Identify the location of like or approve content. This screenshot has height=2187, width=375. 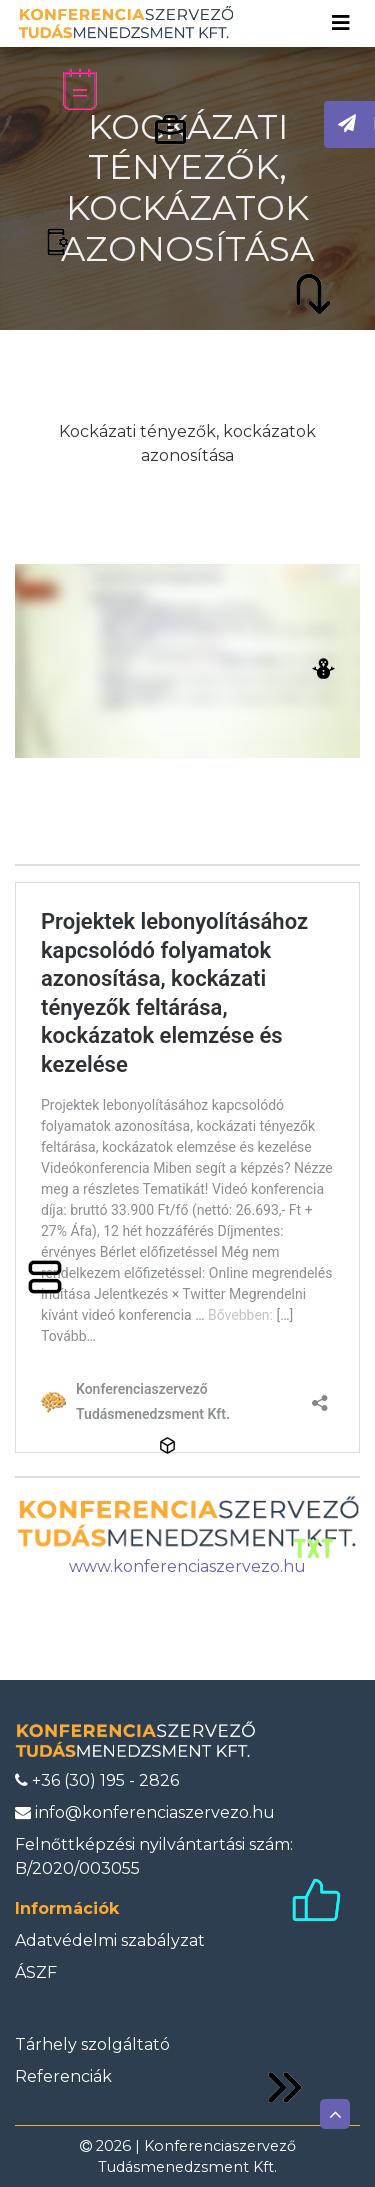
(316, 1902).